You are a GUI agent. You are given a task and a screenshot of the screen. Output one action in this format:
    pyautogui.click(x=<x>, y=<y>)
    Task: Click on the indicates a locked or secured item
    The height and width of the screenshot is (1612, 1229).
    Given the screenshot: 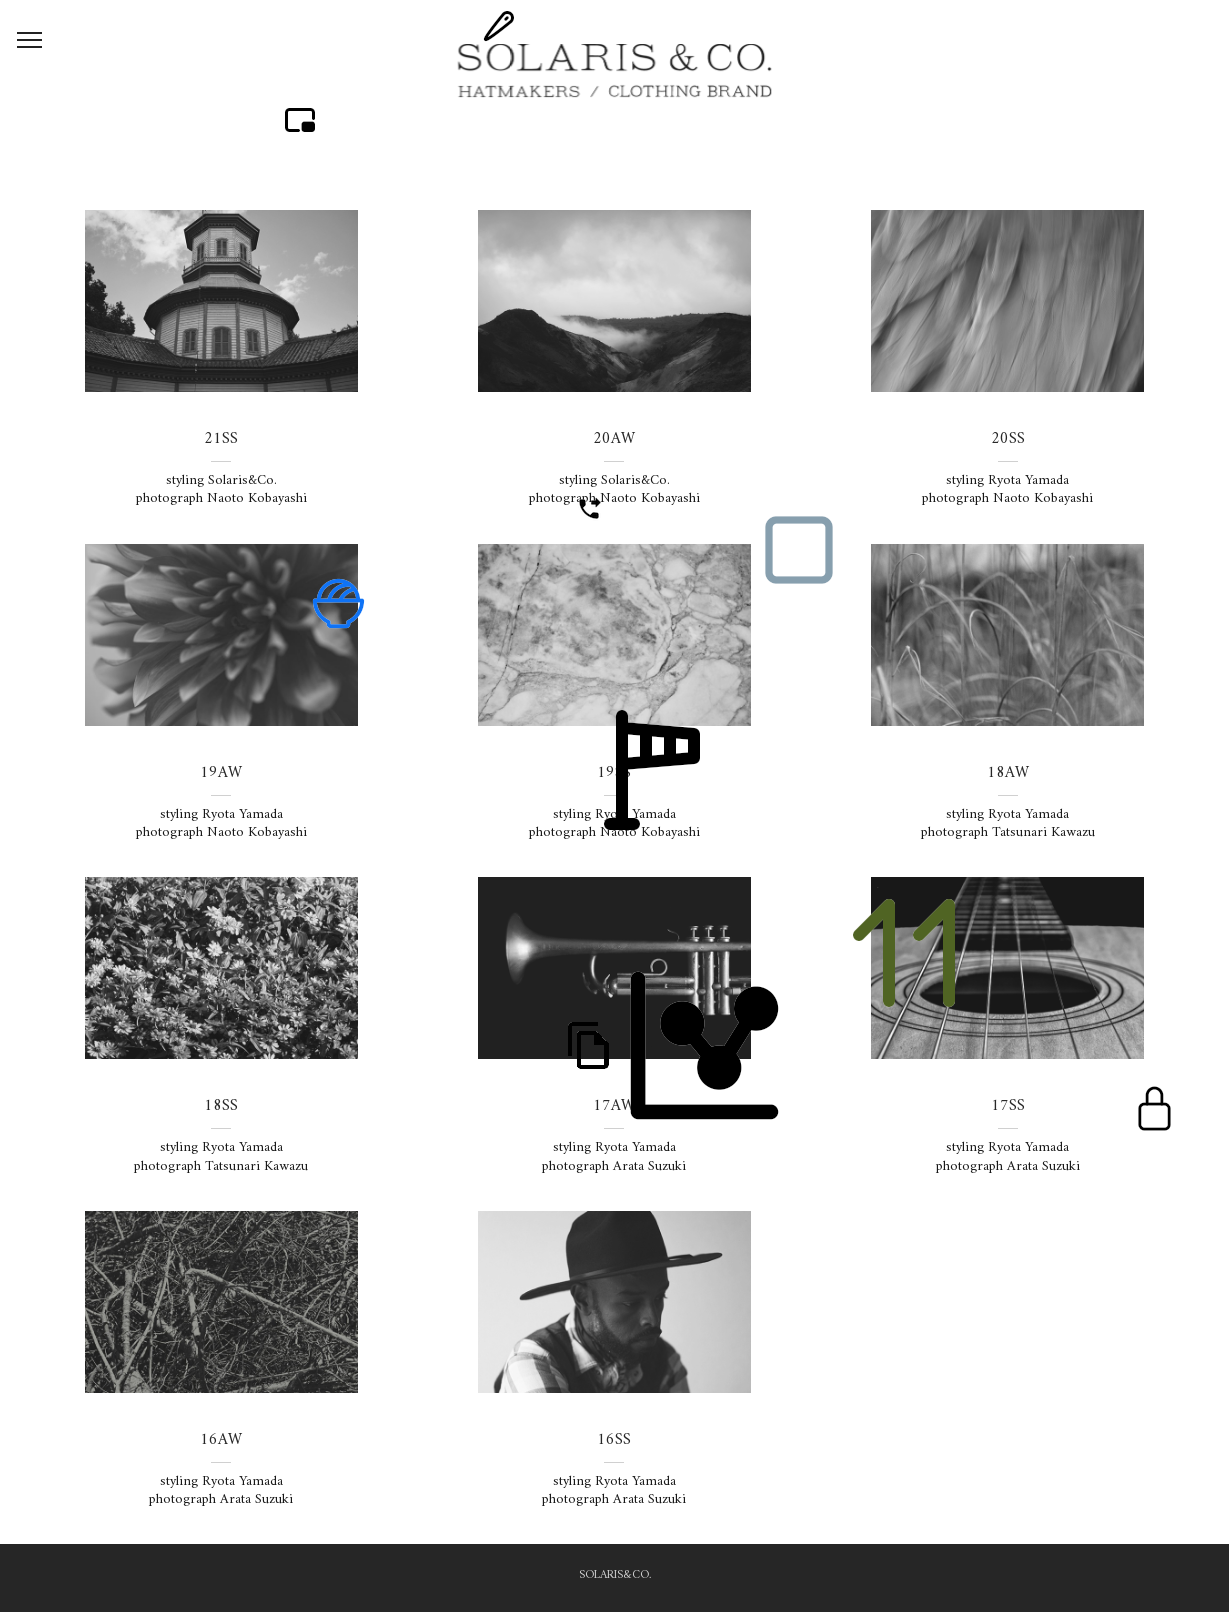 What is the action you would take?
    pyautogui.click(x=1154, y=1108)
    